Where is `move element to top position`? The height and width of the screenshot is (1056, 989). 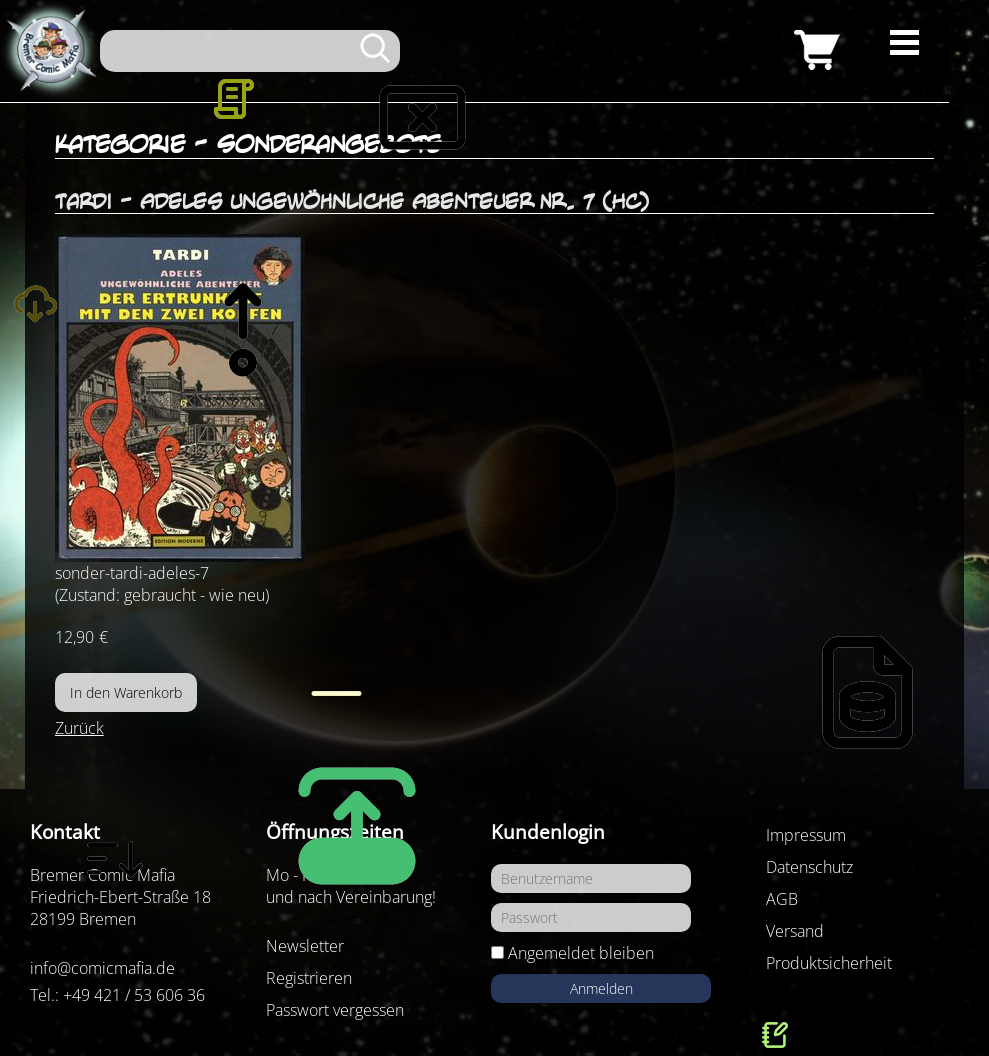
move element to top position is located at coordinates (357, 826).